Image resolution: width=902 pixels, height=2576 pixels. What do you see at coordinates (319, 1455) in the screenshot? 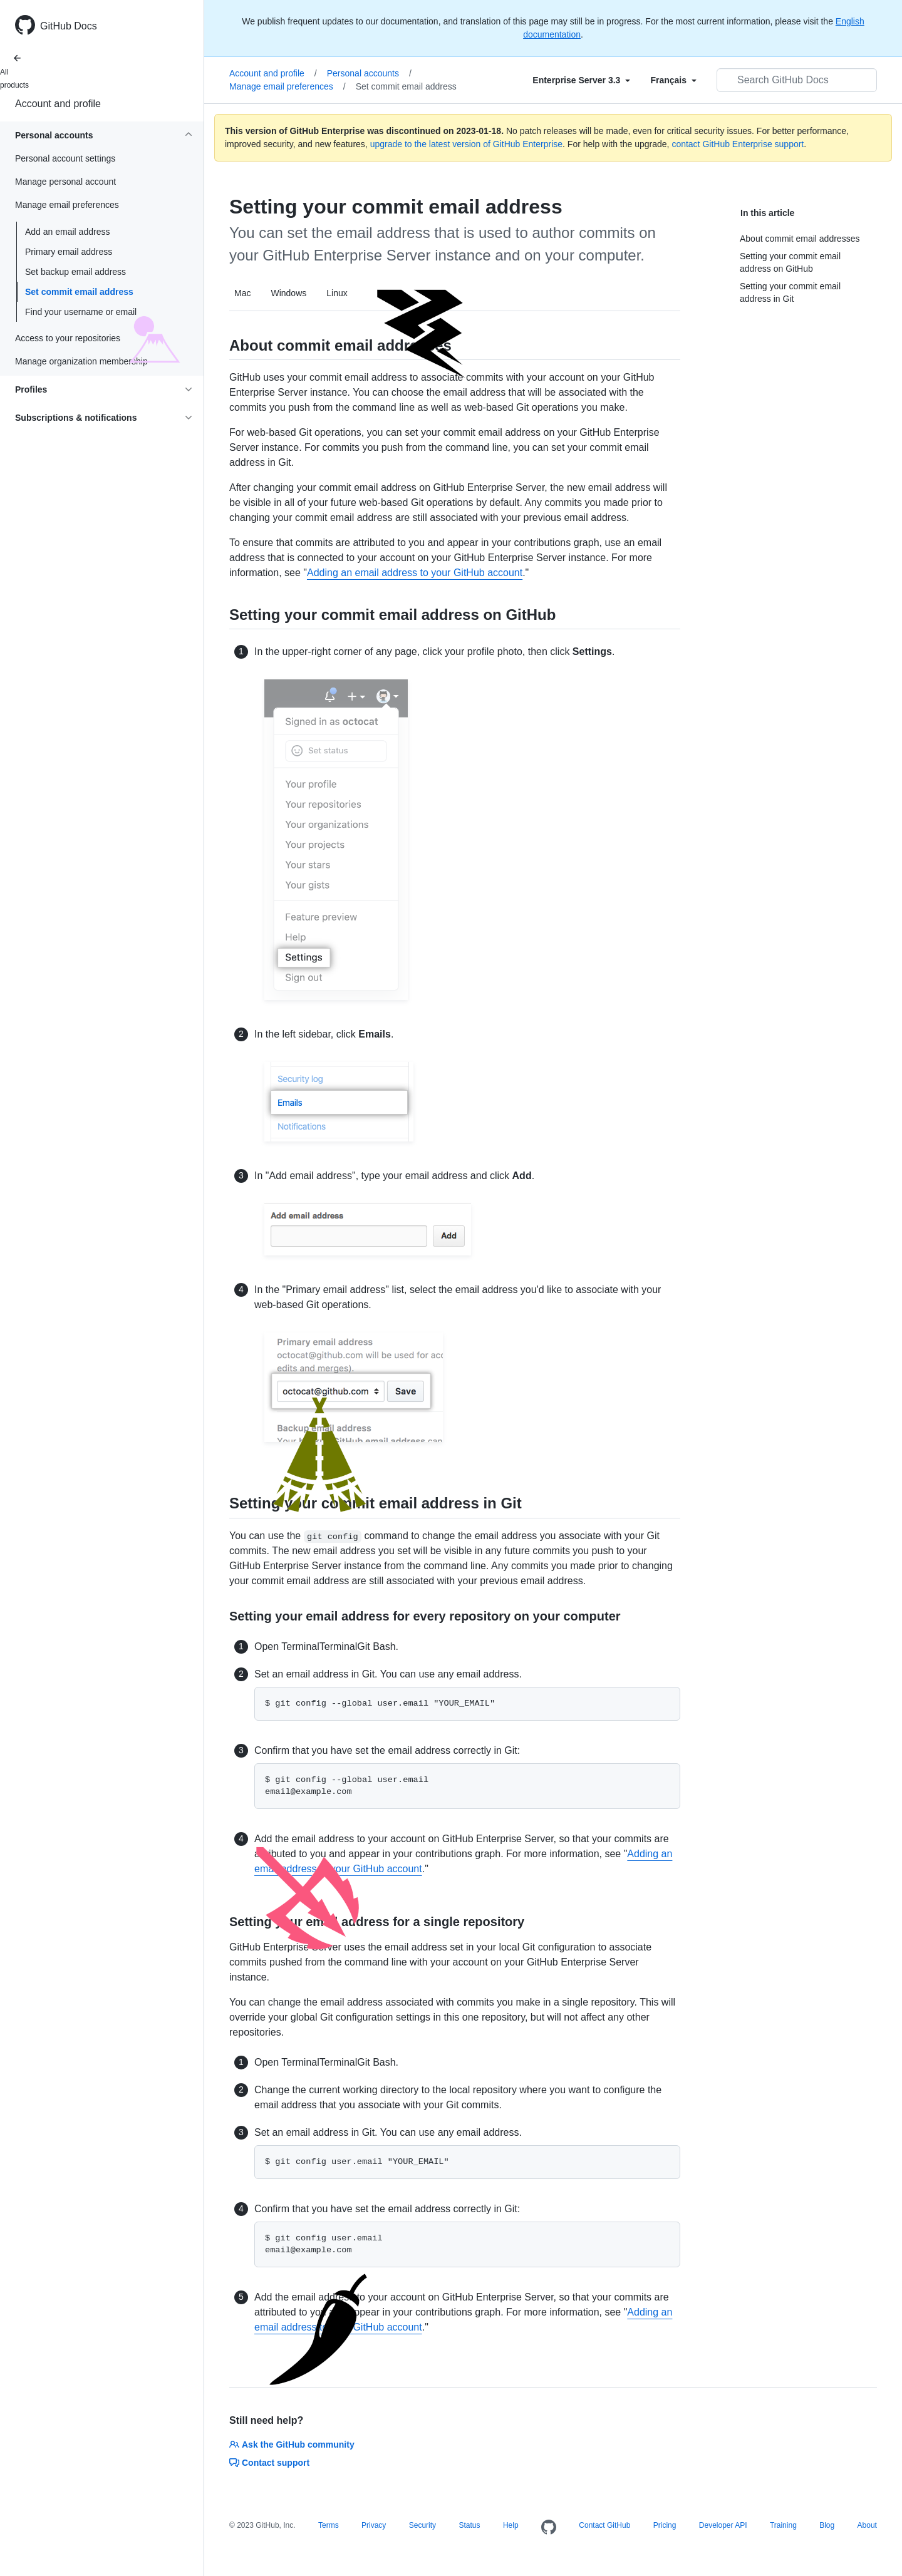
I see `access camping or outdoor activity features` at bounding box center [319, 1455].